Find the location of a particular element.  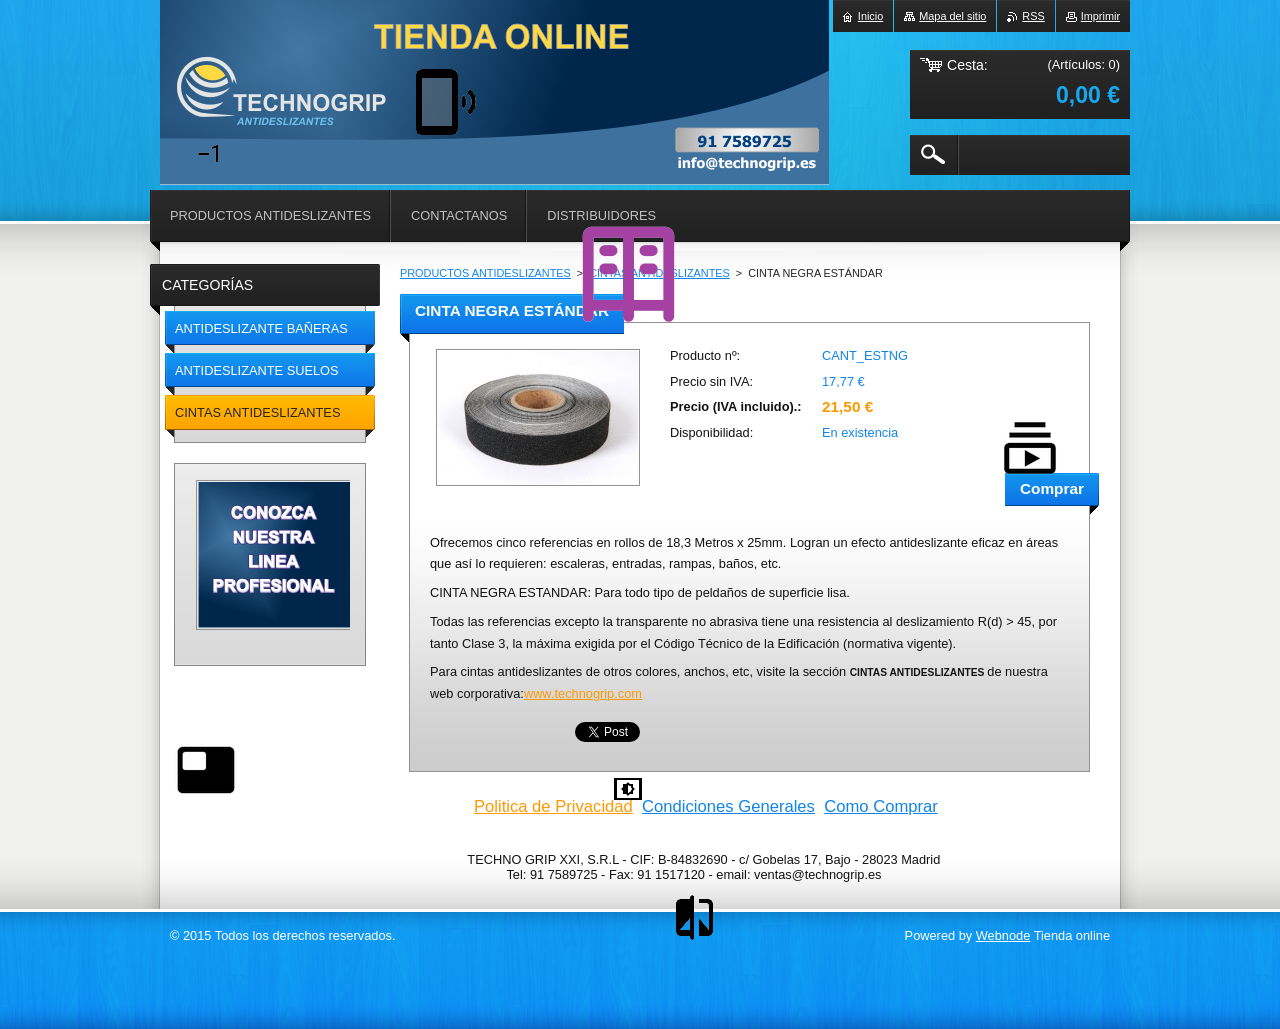

decrease exposure by one stop in photo editing is located at coordinates (209, 154).